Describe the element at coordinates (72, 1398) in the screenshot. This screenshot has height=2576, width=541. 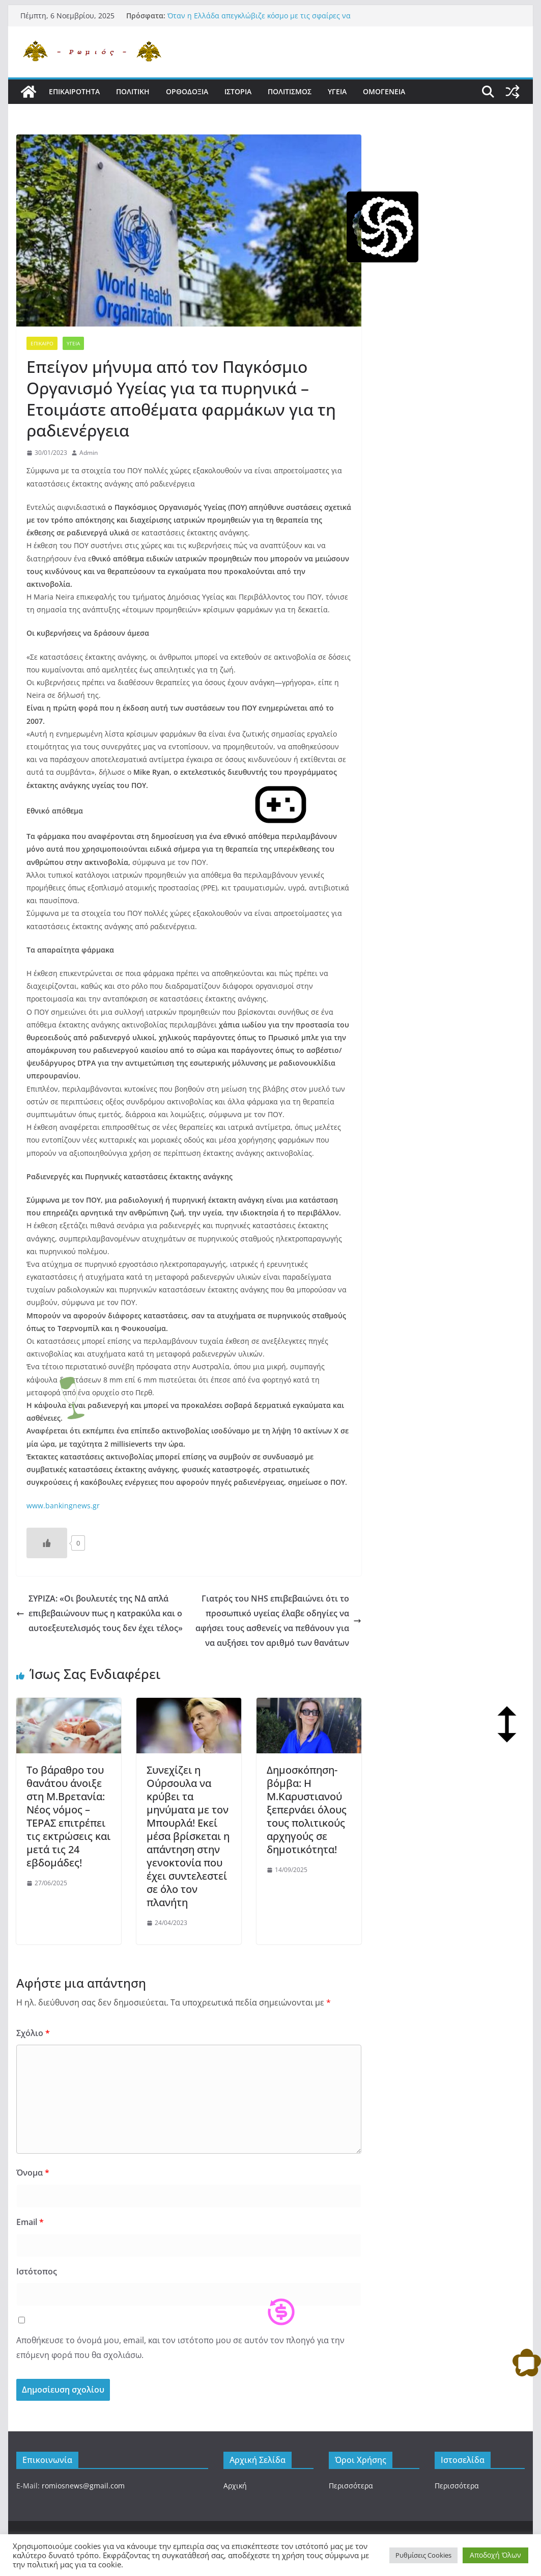
I see `wine compatibility layer application logo` at that location.